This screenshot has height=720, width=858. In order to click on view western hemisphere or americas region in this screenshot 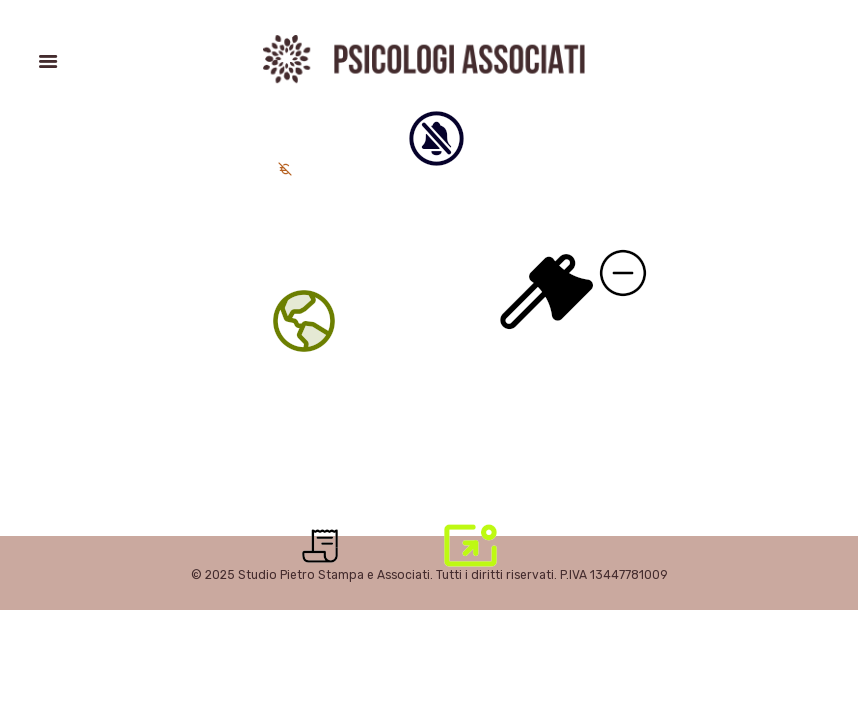, I will do `click(304, 321)`.